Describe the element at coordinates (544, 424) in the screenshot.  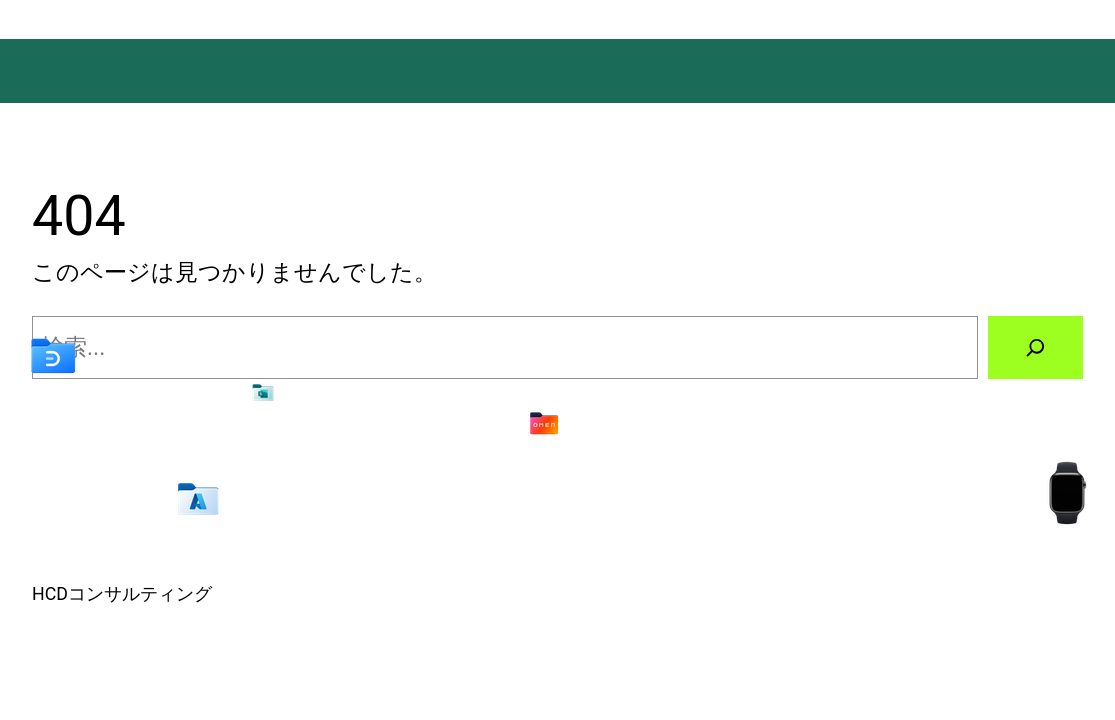
I see `folder for HP Omen gaming software or files` at that location.